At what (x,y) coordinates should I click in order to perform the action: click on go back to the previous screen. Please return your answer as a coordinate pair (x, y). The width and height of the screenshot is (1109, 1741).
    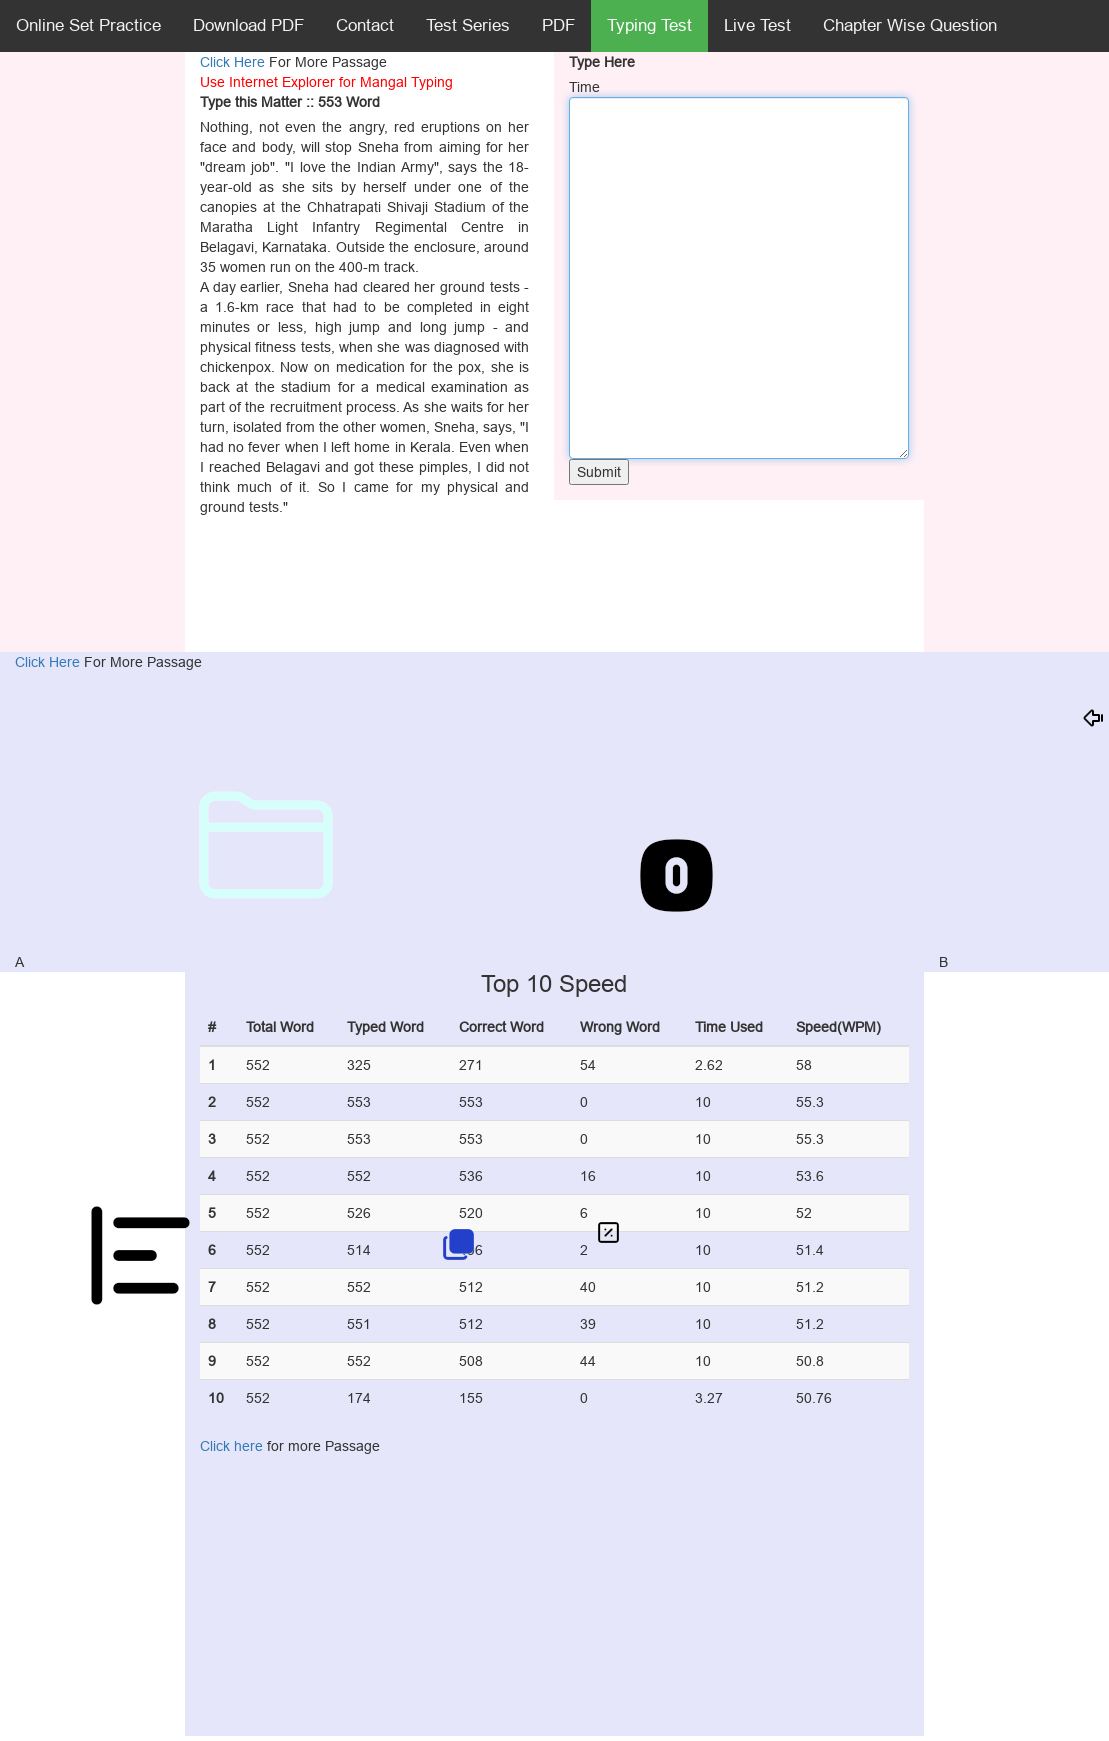
    Looking at the image, I should click on (1093, 718).